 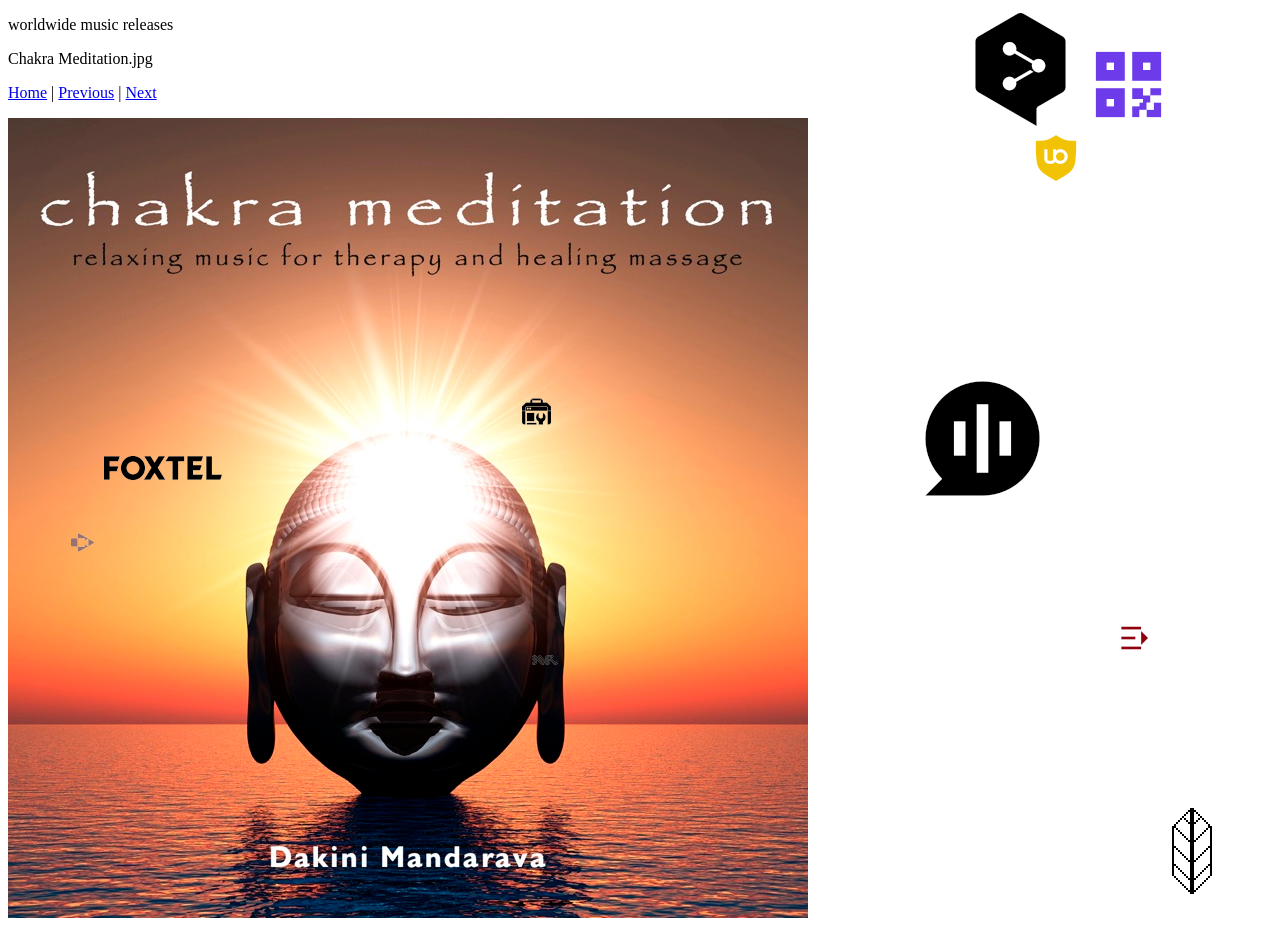 What do you see at coordinates (1020, 69) in the screenshot?
I see `open DeepL translator` at bounding box center [1020, 69].